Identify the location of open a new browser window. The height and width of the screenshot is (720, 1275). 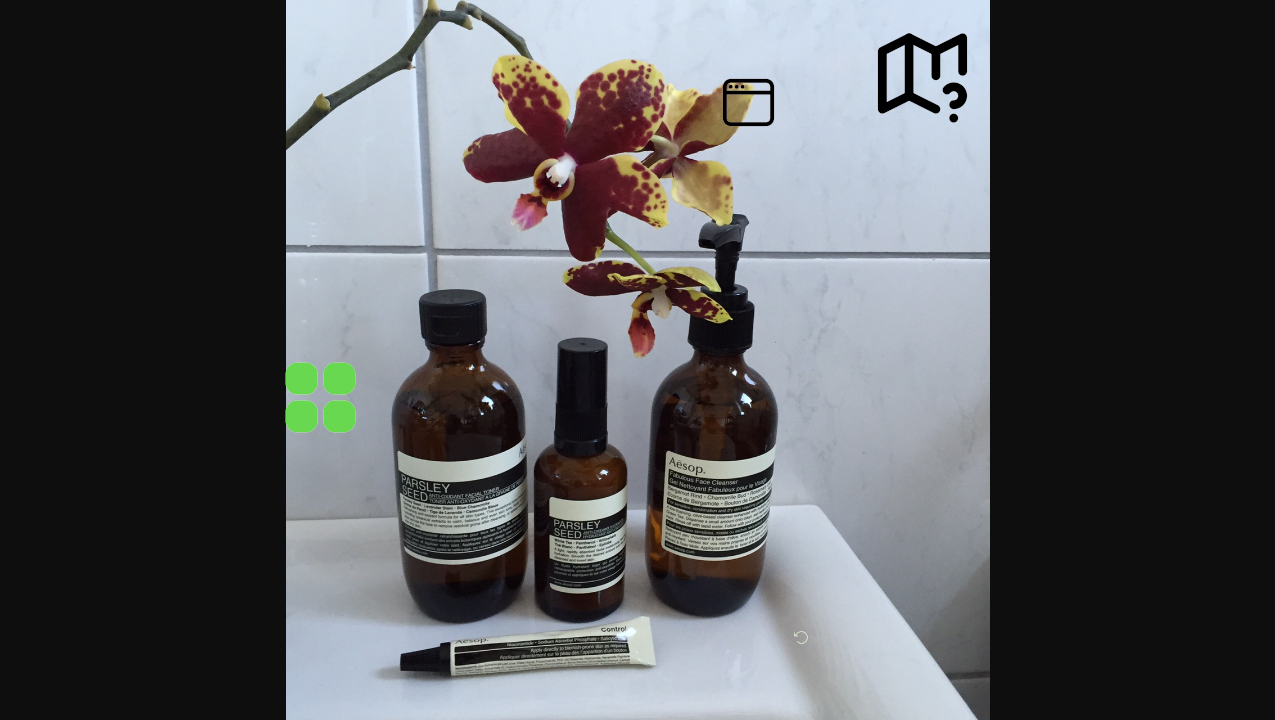
(748, 102).